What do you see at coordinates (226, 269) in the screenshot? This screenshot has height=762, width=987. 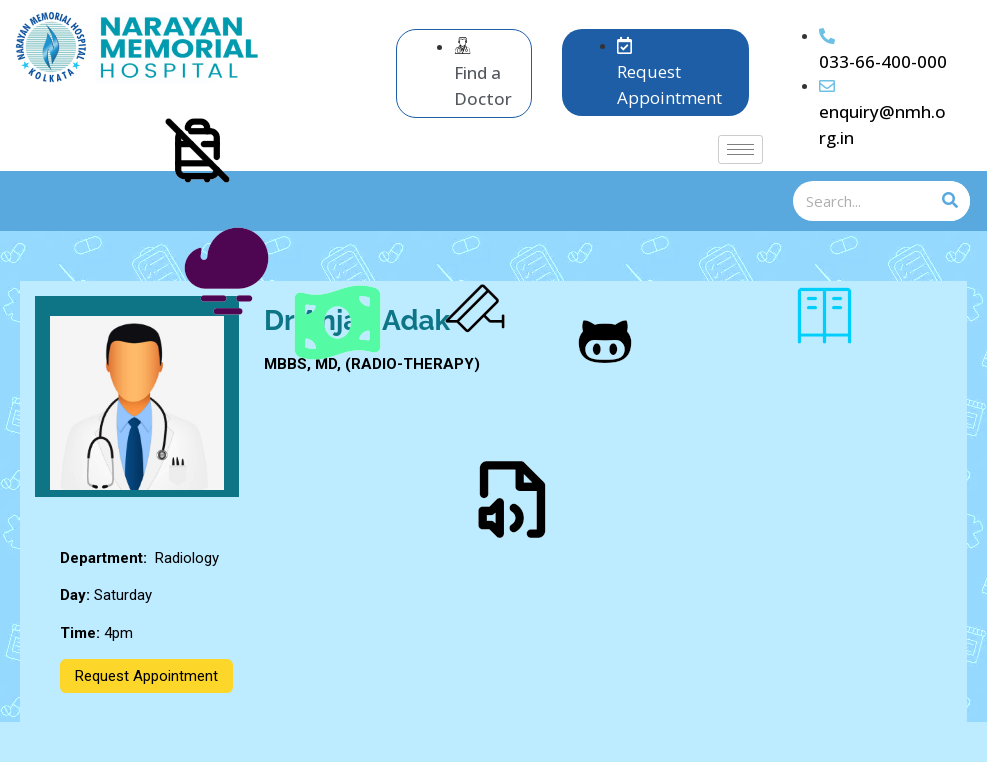 I see `indicates foggy weather conditions` at bounding box center [226, 269].